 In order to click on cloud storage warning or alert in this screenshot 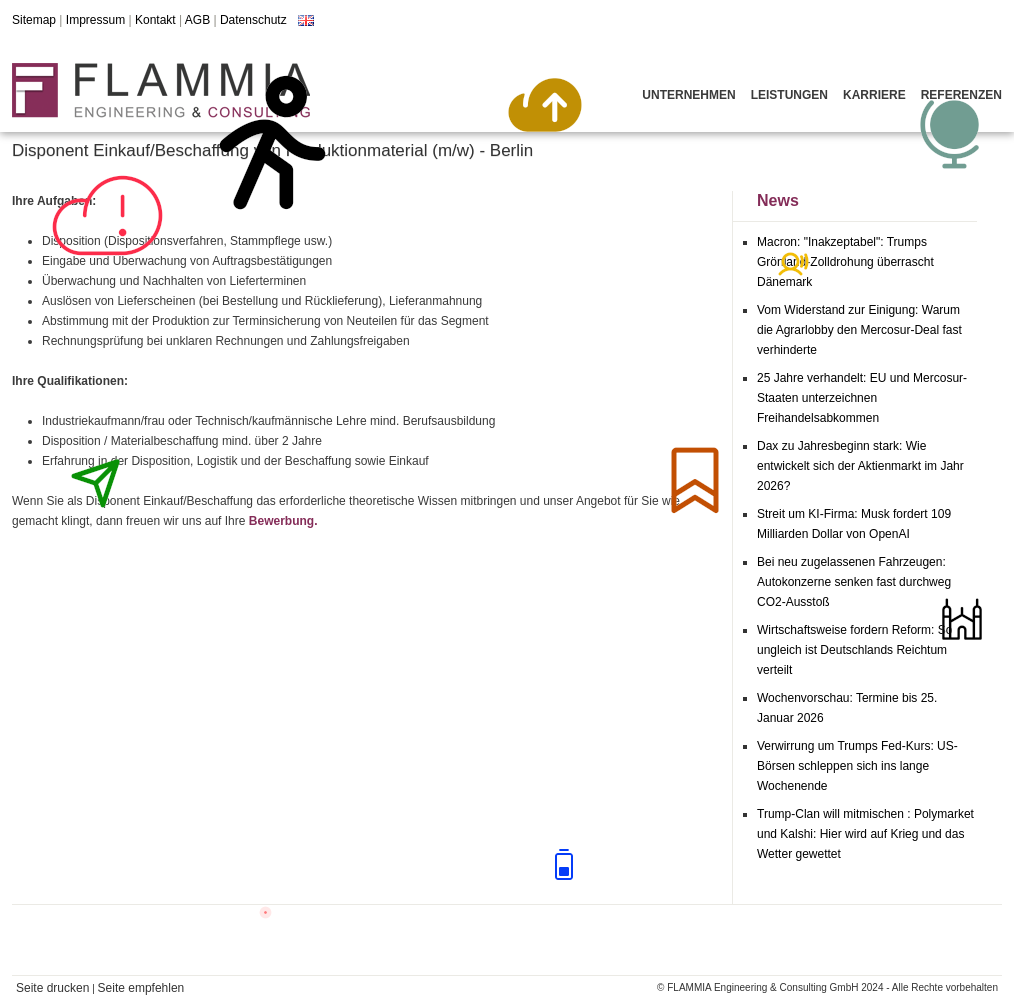, I will do `click(107, 215)`.